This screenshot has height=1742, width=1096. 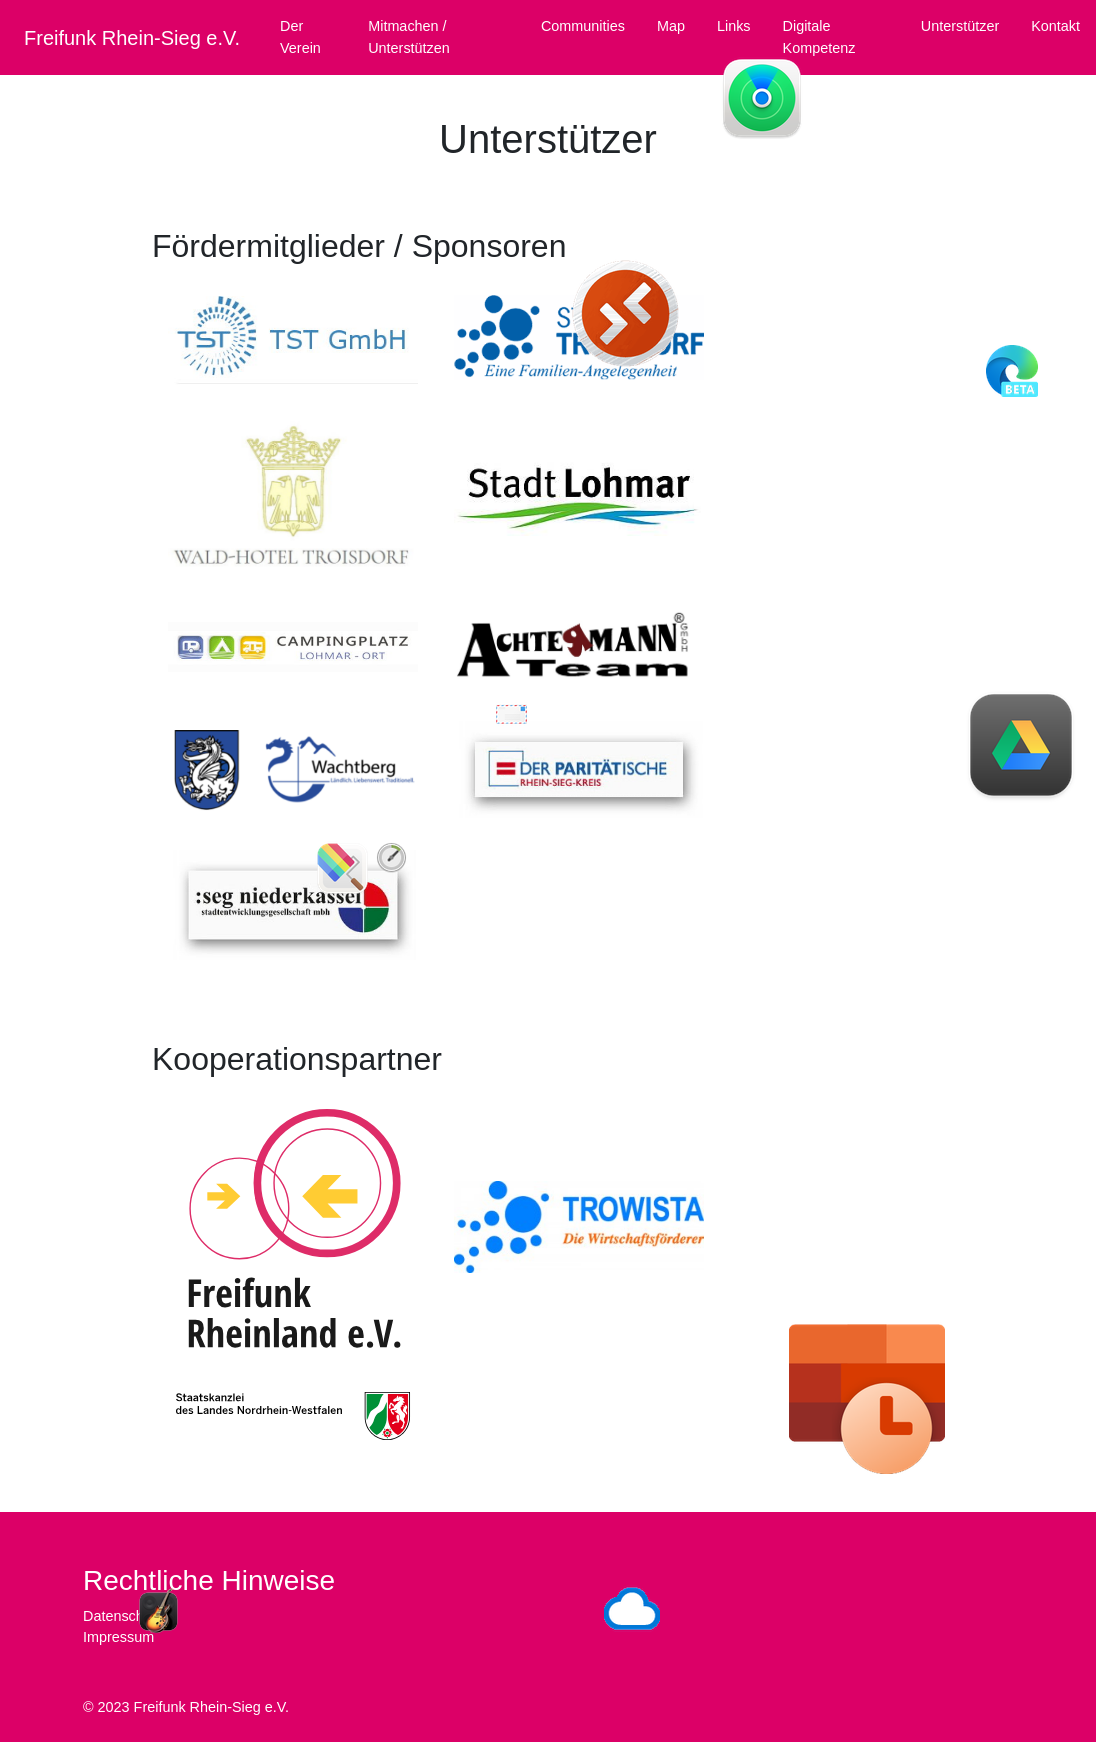 I want to click on access your inbox or email, so click(x=511, y=714).